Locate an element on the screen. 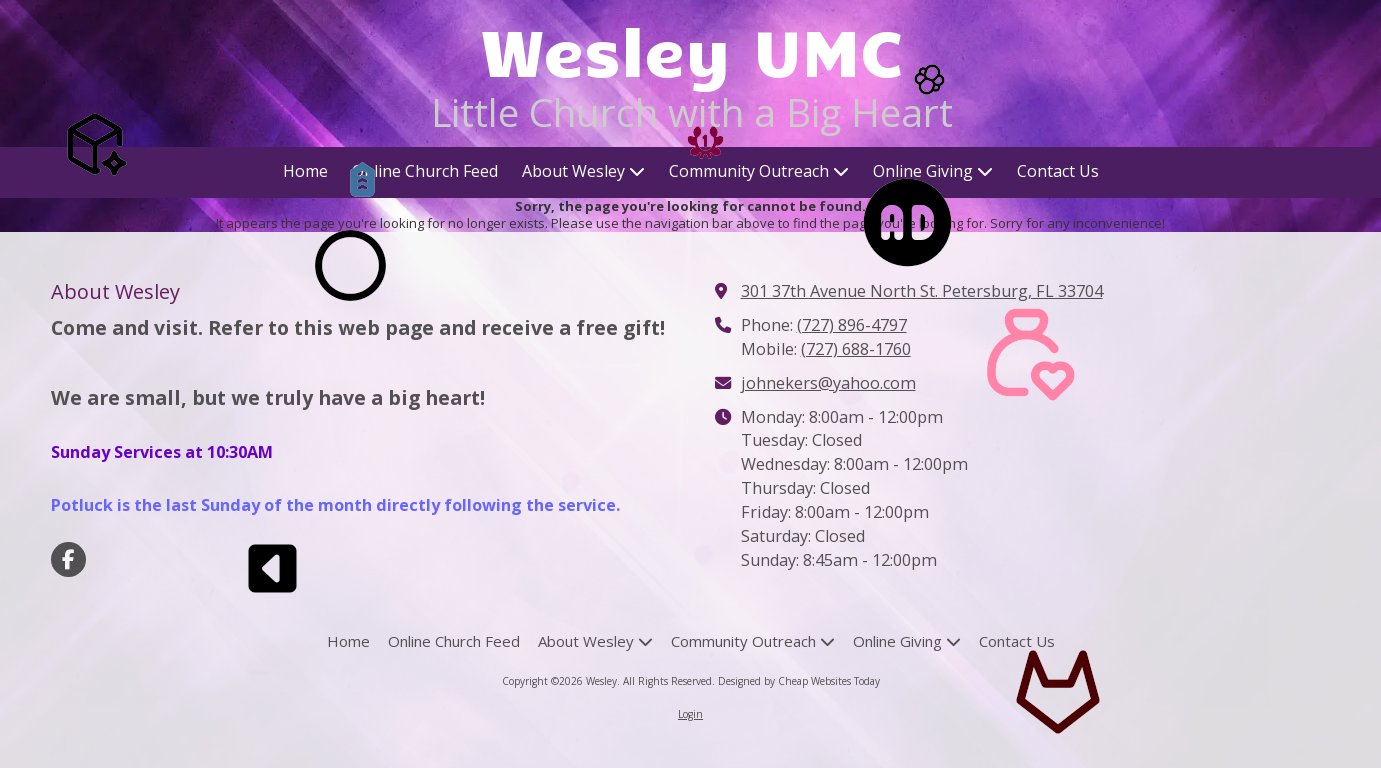 The height and width of the screenshot is (768, 1381). indicates dry clean only care instruction is located at coordinates (350, 265).